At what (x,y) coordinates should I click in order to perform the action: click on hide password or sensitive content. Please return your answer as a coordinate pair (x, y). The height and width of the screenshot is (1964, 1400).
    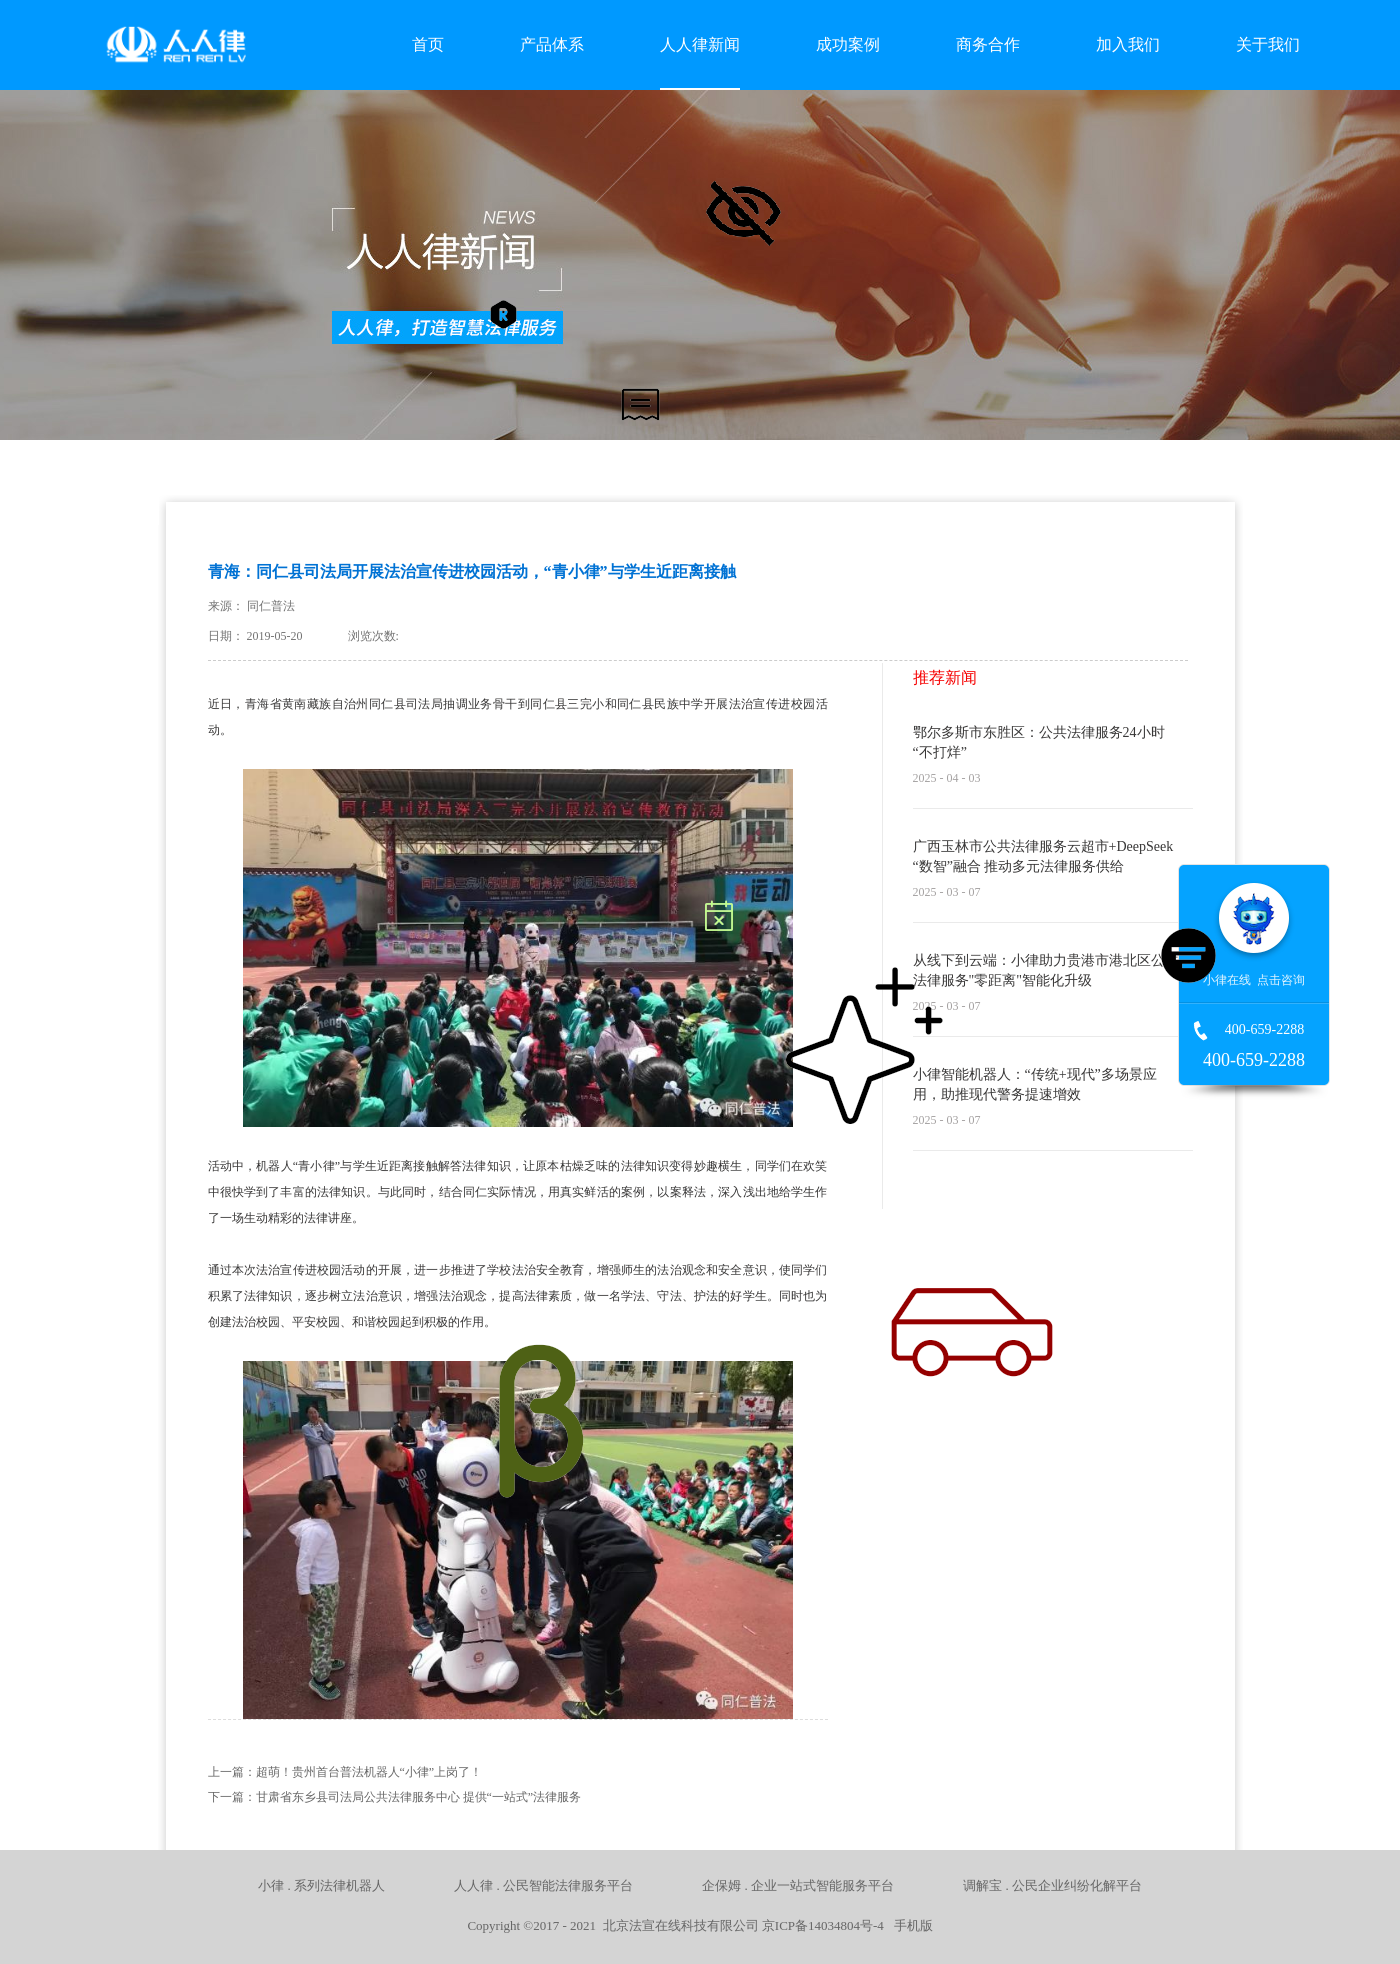
    Looking at the image, I should click on (743, 213).